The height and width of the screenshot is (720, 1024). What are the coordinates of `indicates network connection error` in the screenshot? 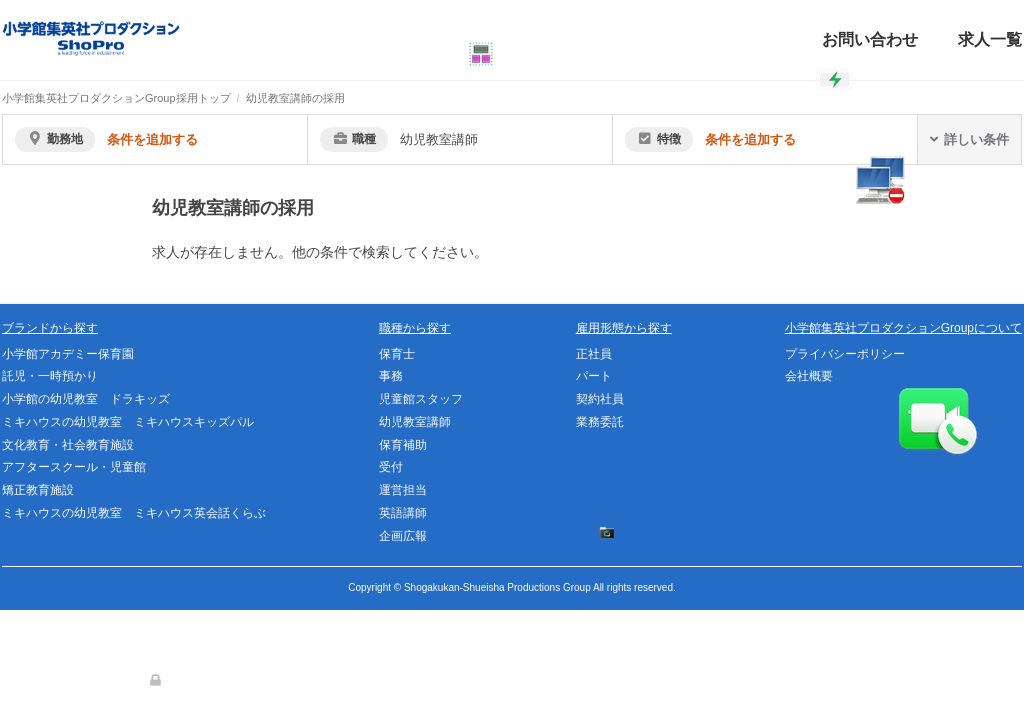 It's located at (880, 180).